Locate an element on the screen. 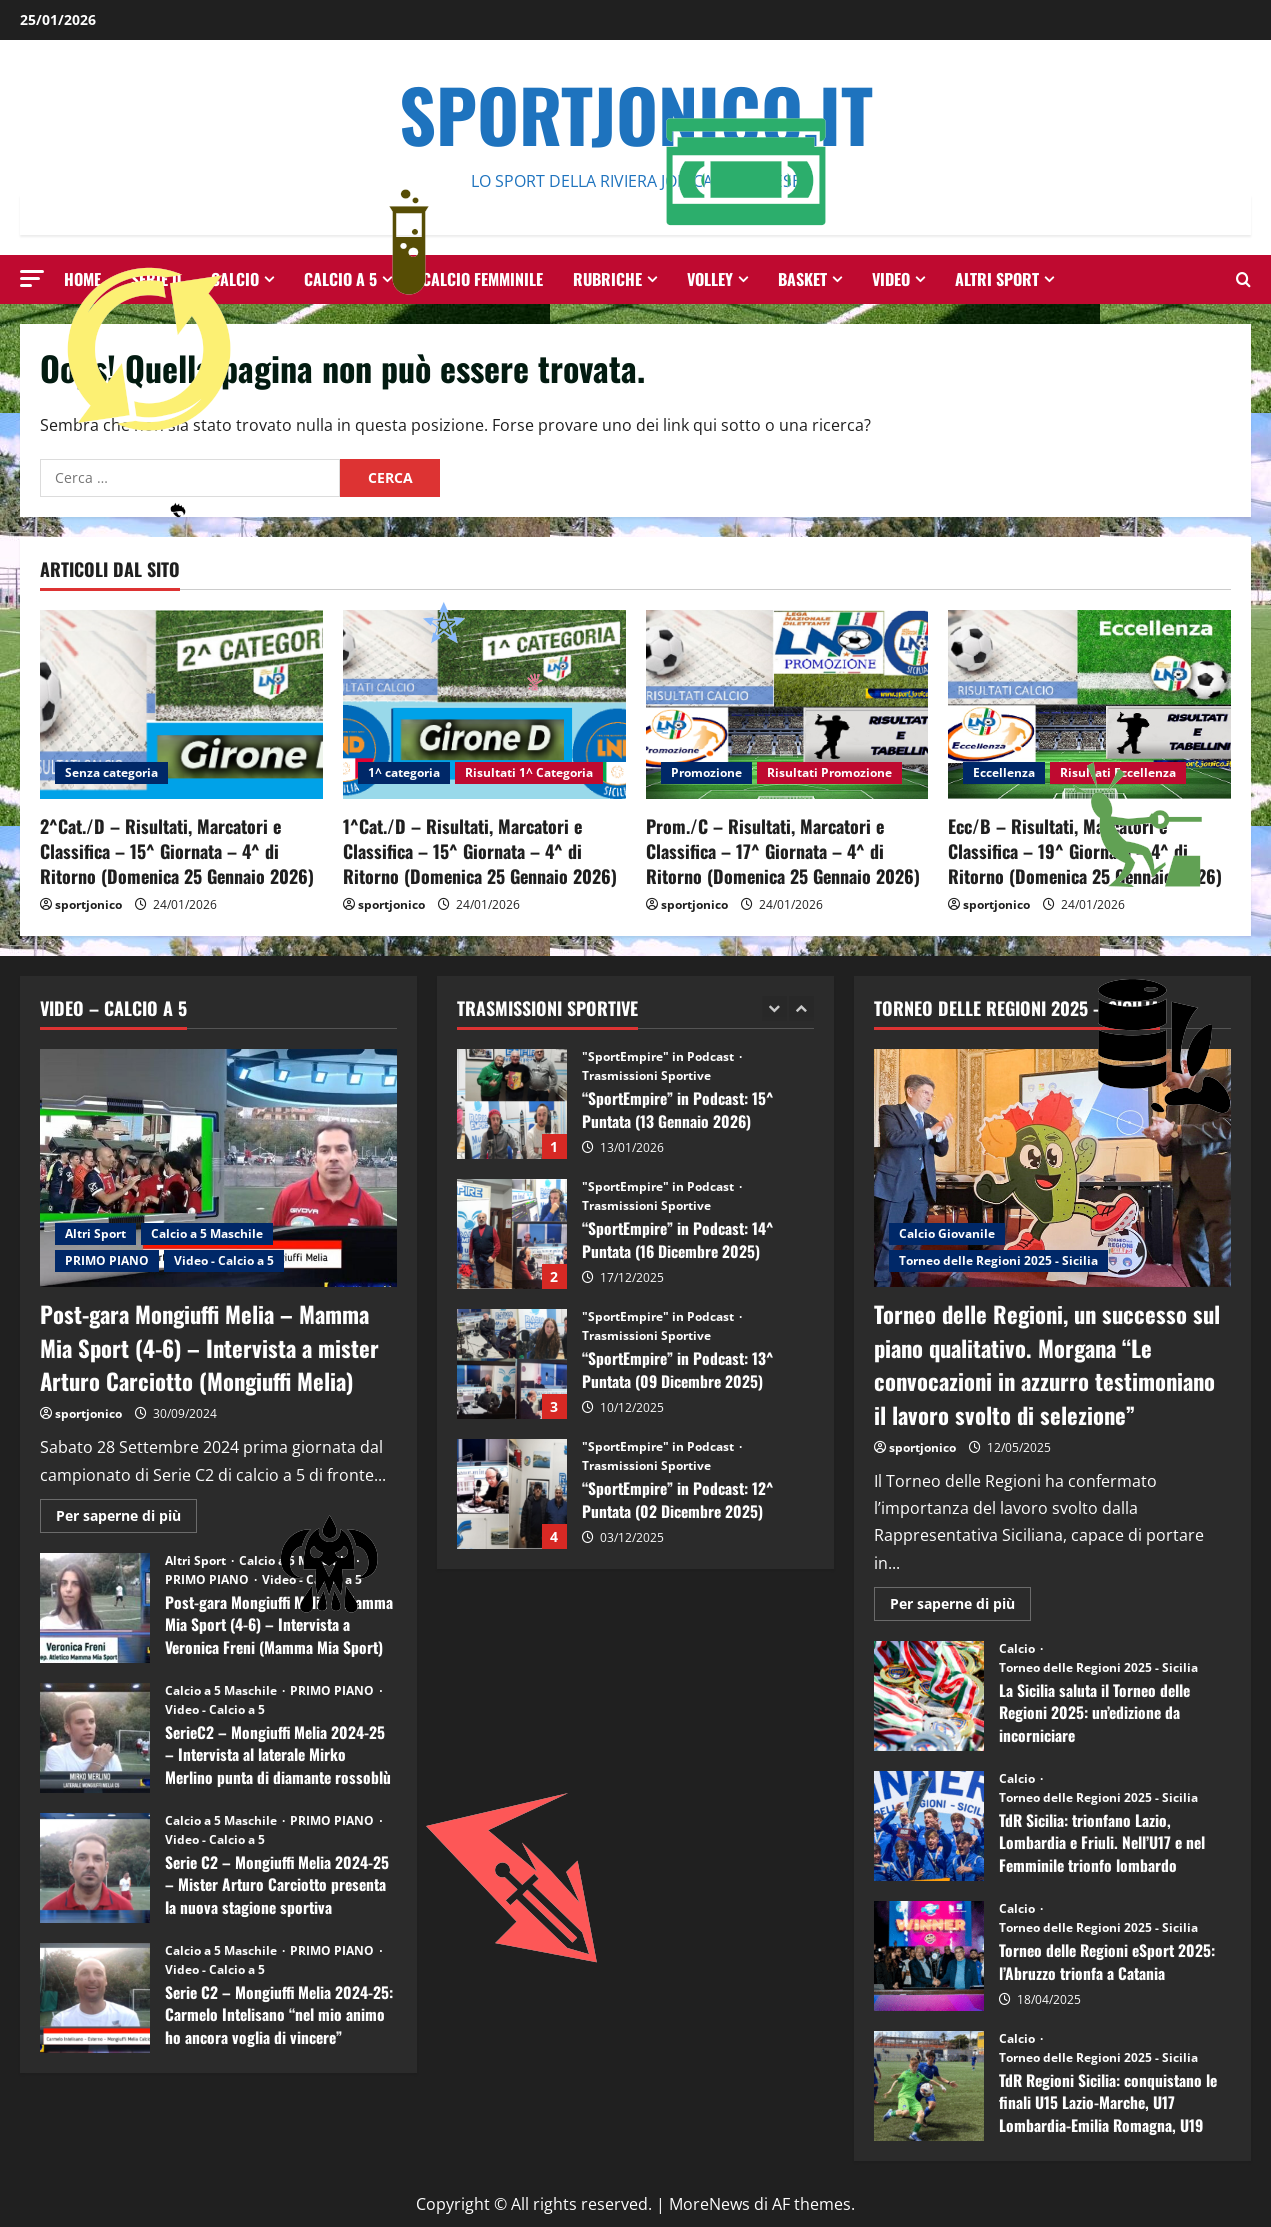  level up or rank promotion indicator is located at coordinates (444, 623).